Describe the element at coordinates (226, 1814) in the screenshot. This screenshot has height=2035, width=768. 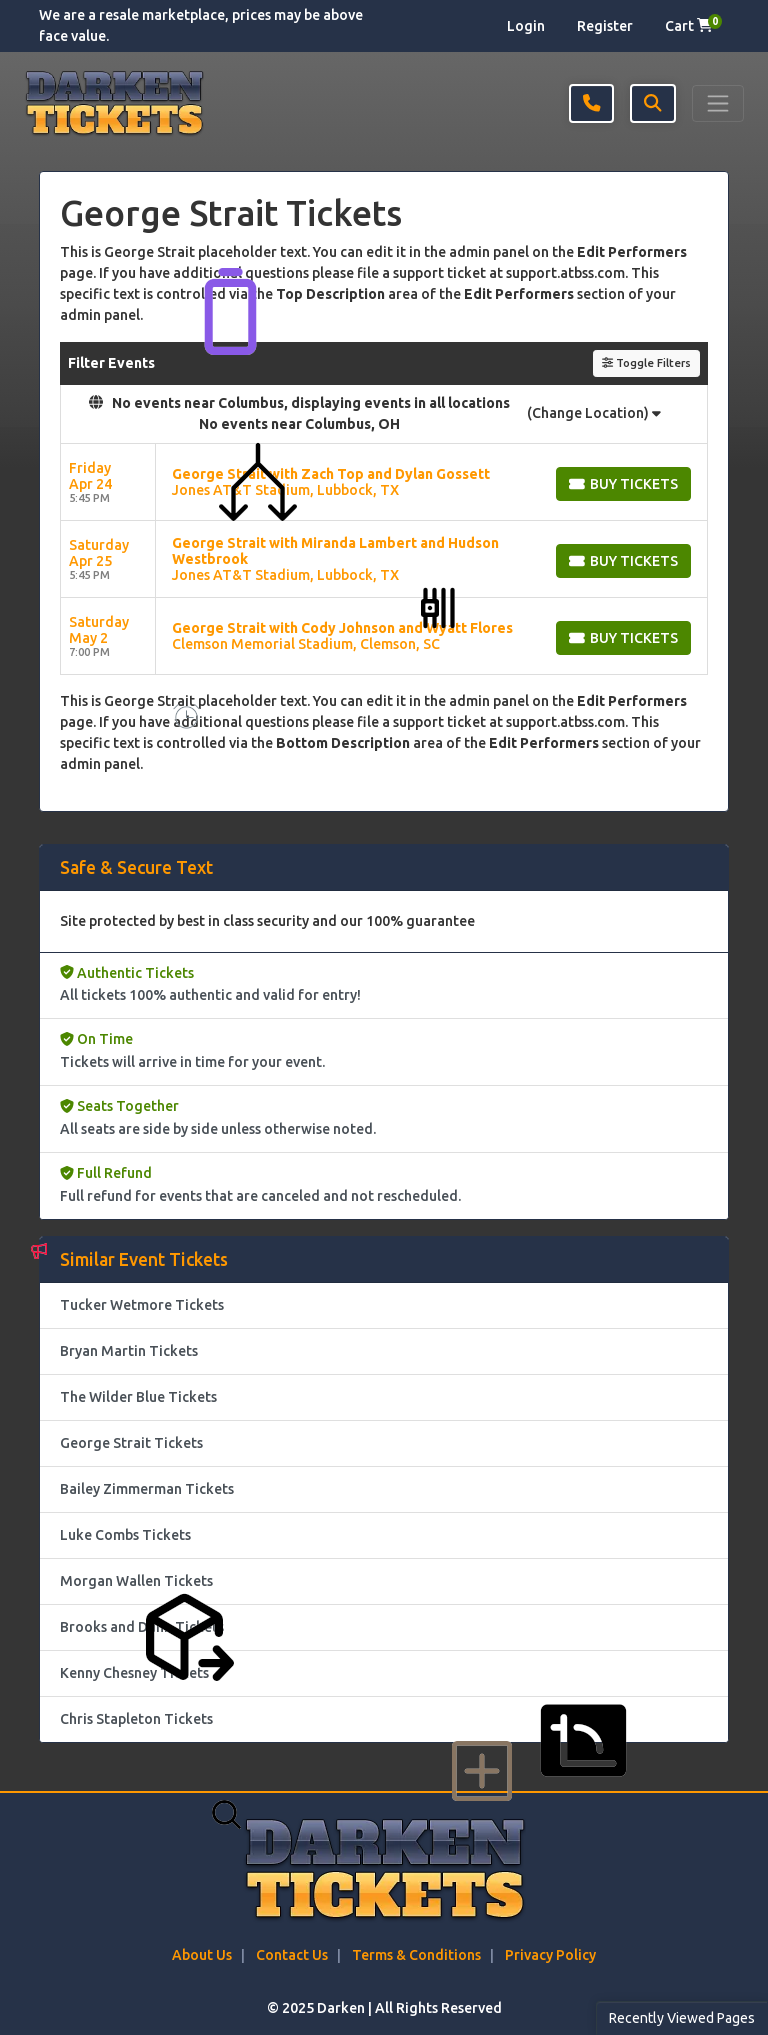
I see `search for content or items` at that location.